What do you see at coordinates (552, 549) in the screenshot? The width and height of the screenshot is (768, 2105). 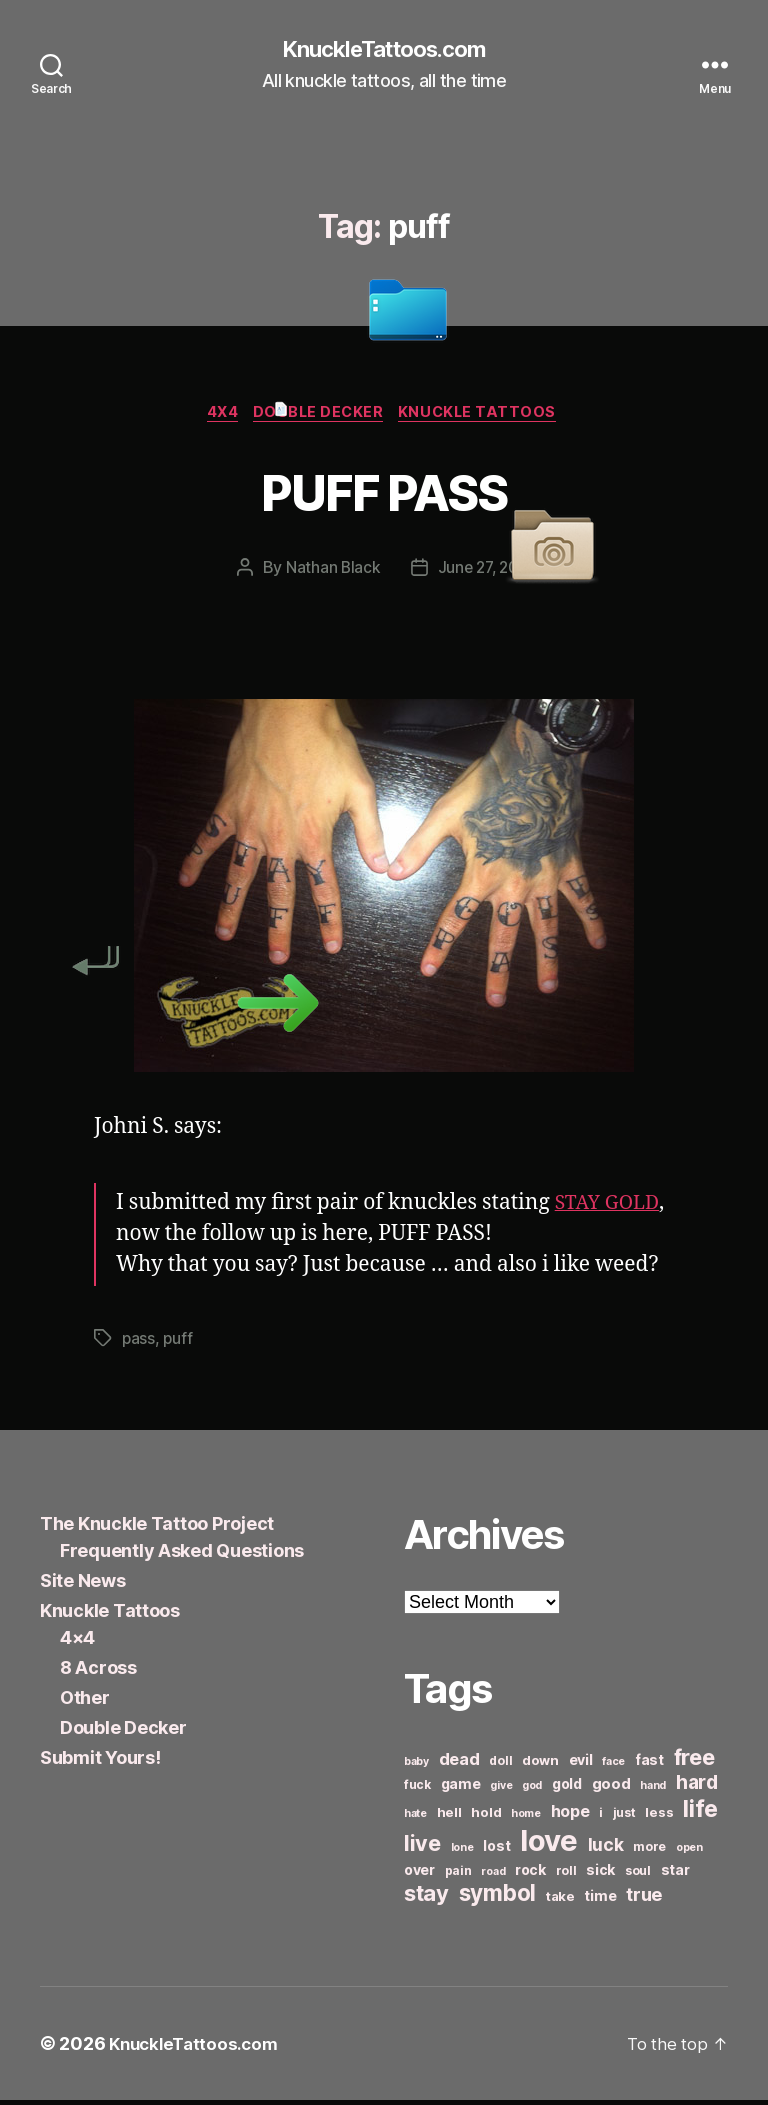 I see `open your pictures folder` at bounding box center [552, 549].